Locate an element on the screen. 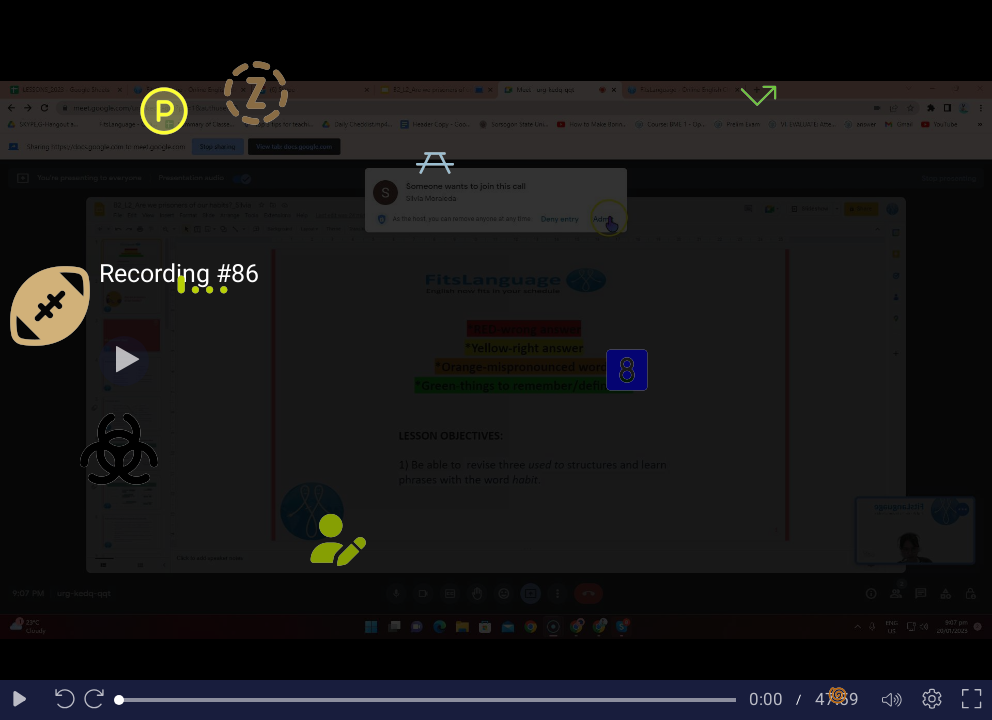 The width and height of the screenshot is (992, 720). find nearby picnic areas is located at coordinates (435, 163).